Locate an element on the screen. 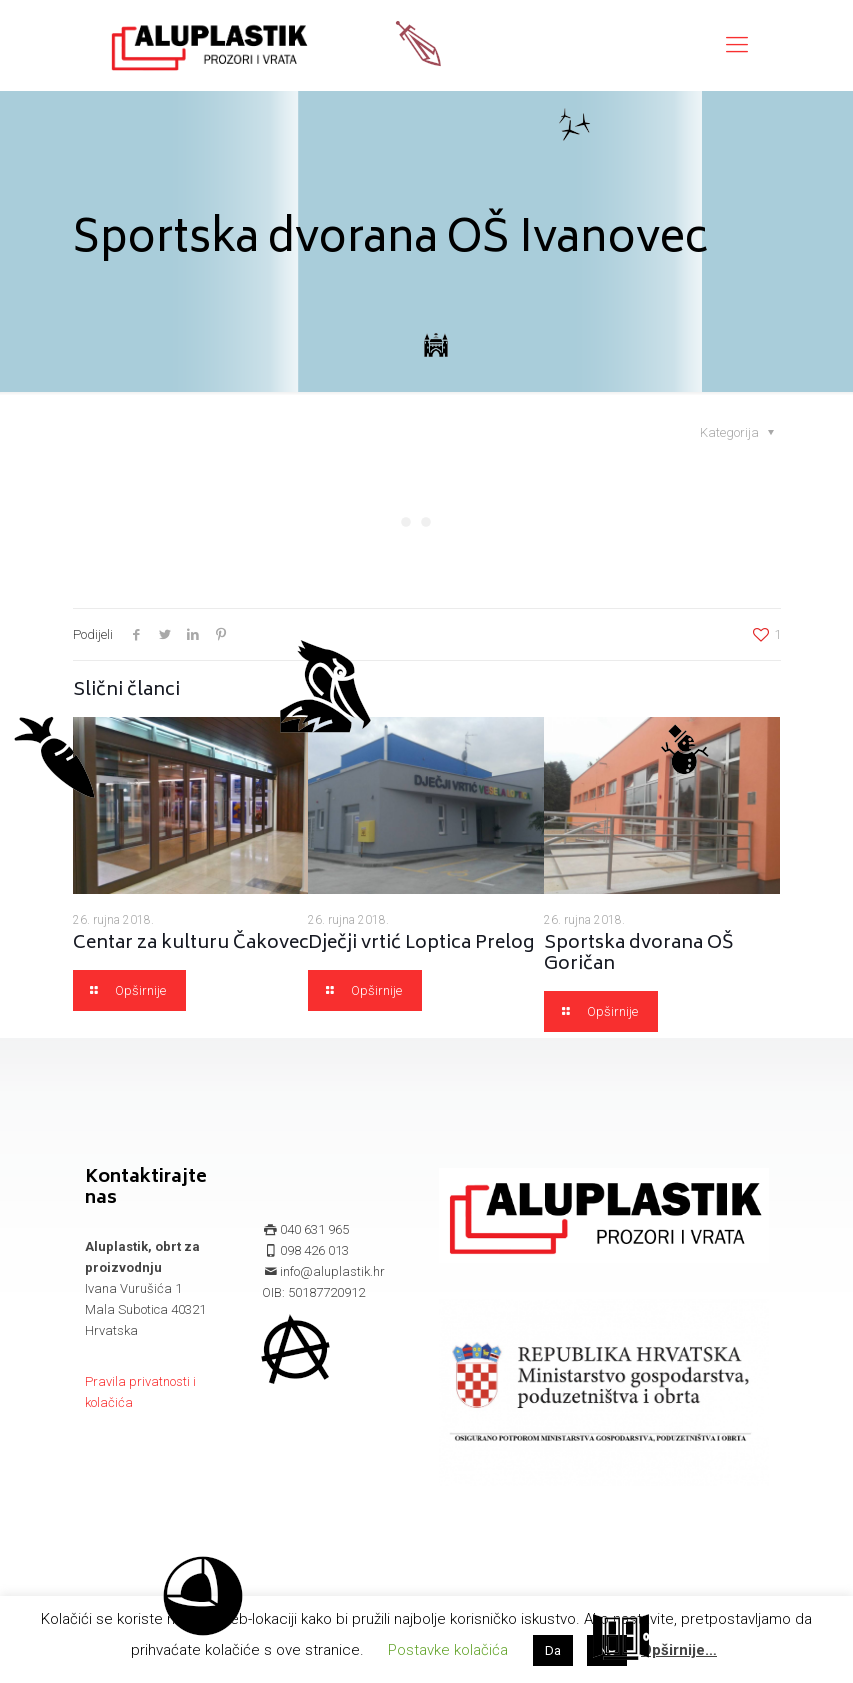 The width and height of the screenshot is (853, 1683). indicates anarchist or anti-establishment faction in game is located at coordinates (295, 1349).